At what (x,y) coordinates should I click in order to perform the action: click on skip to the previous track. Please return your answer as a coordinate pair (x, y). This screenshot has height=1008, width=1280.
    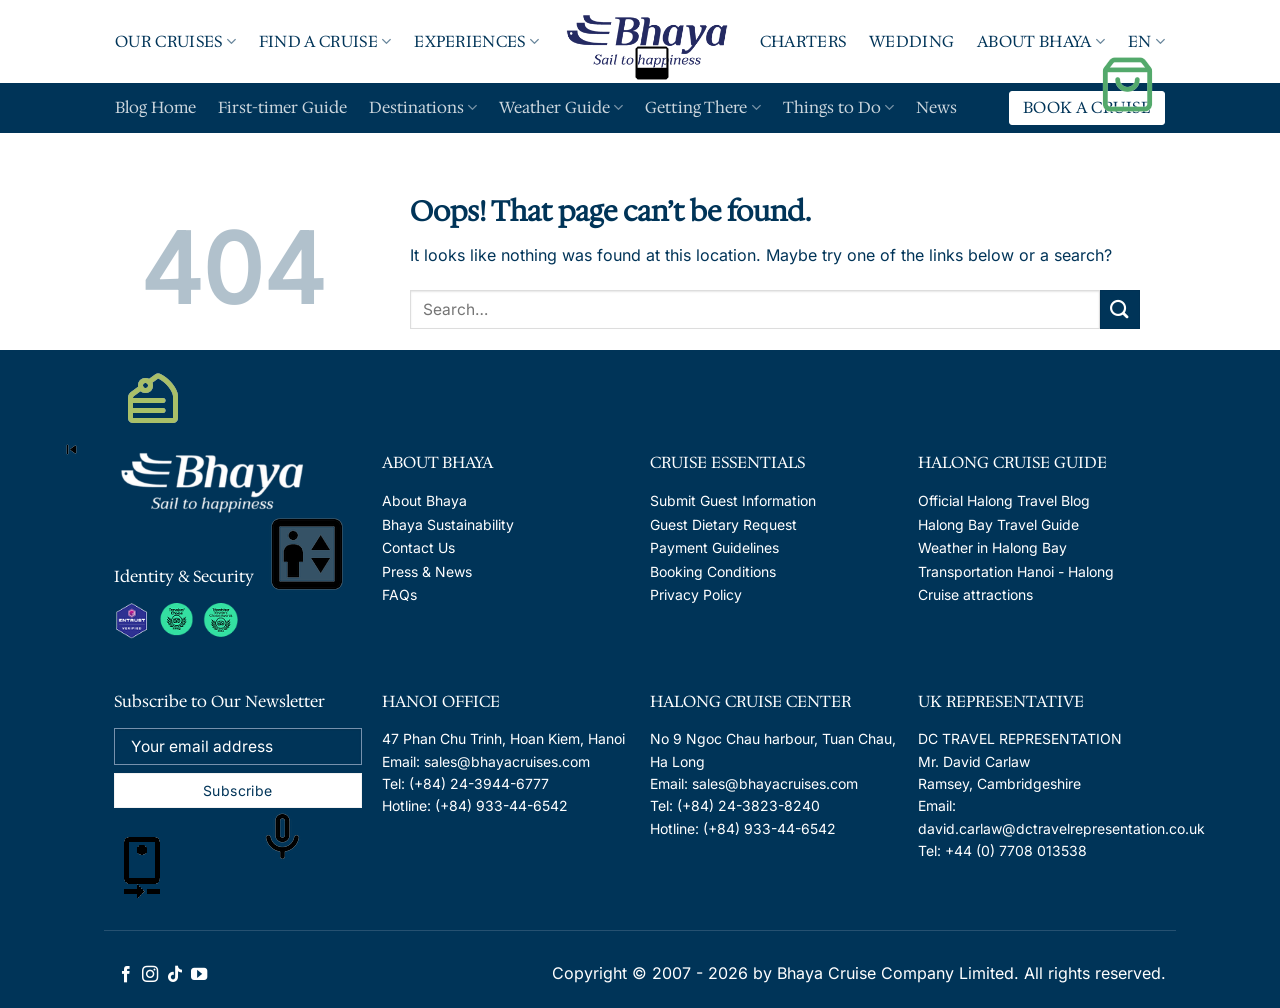
    Looking at the image, I should click on (71, 449).